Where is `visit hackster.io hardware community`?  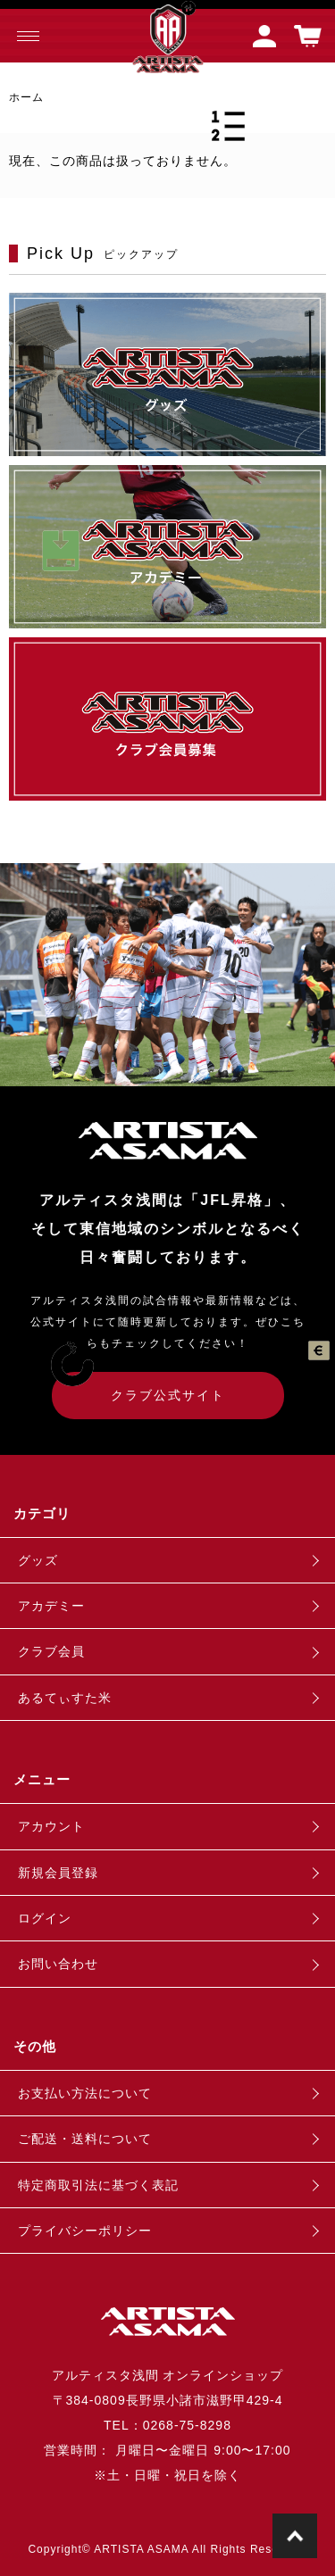
visit hackster.io hardware community is located at coordinates (188, 8).